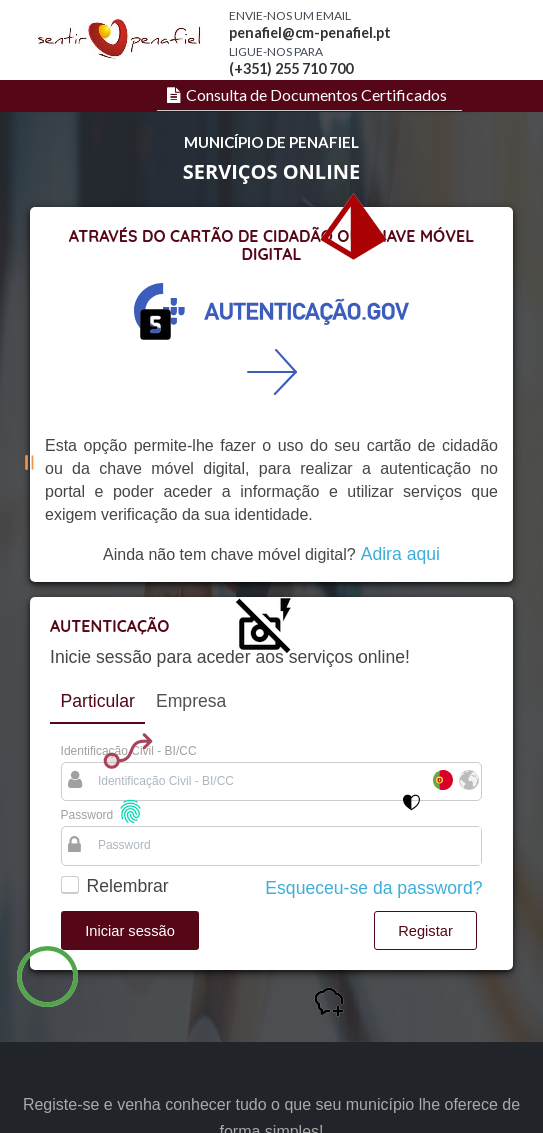 The width and height of the screenshot is (543, 1133). What do you see at coordinates (47, 976) in the screenshot?
I see `unselected radio button option` at bounding box center [47, 976].